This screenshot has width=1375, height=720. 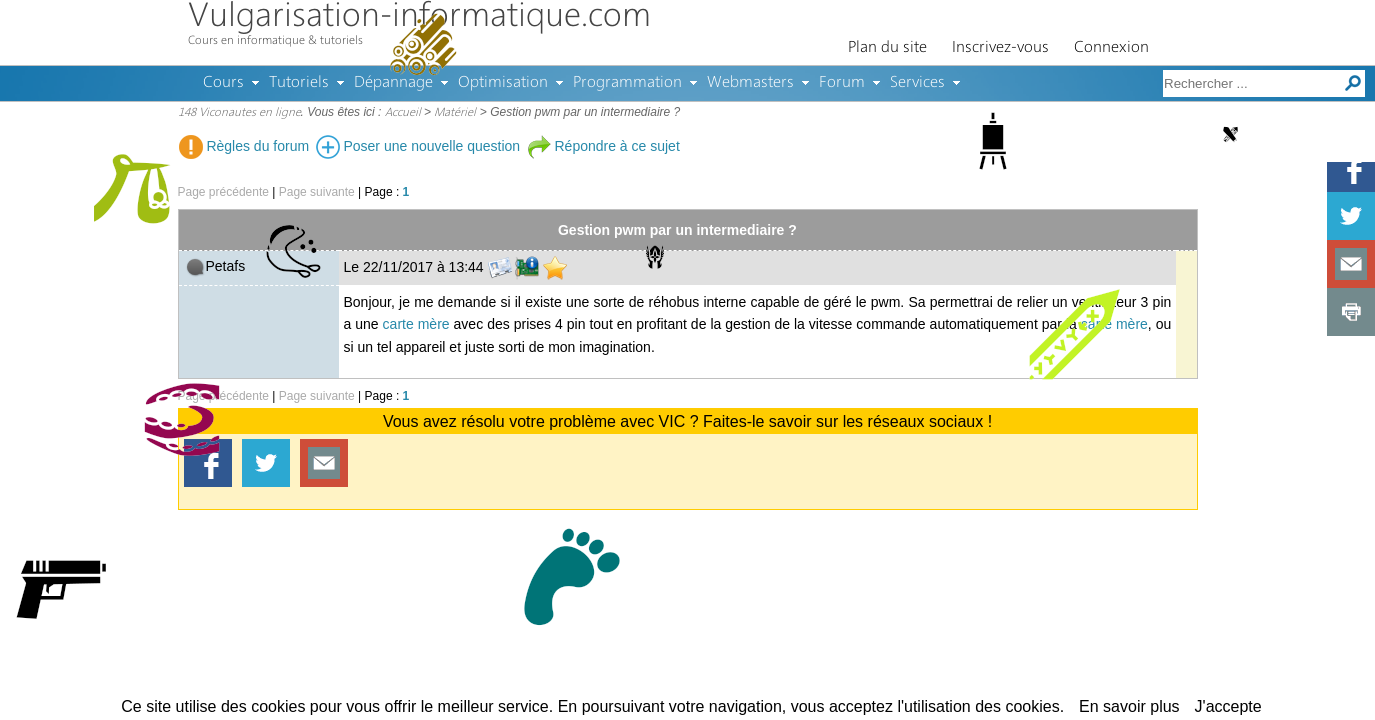 What do you see at coordinates (182, 420) in the screenshot?
I see `indicates a blocked area or monster hazard in gameplay` at bounding box center [182, 420].